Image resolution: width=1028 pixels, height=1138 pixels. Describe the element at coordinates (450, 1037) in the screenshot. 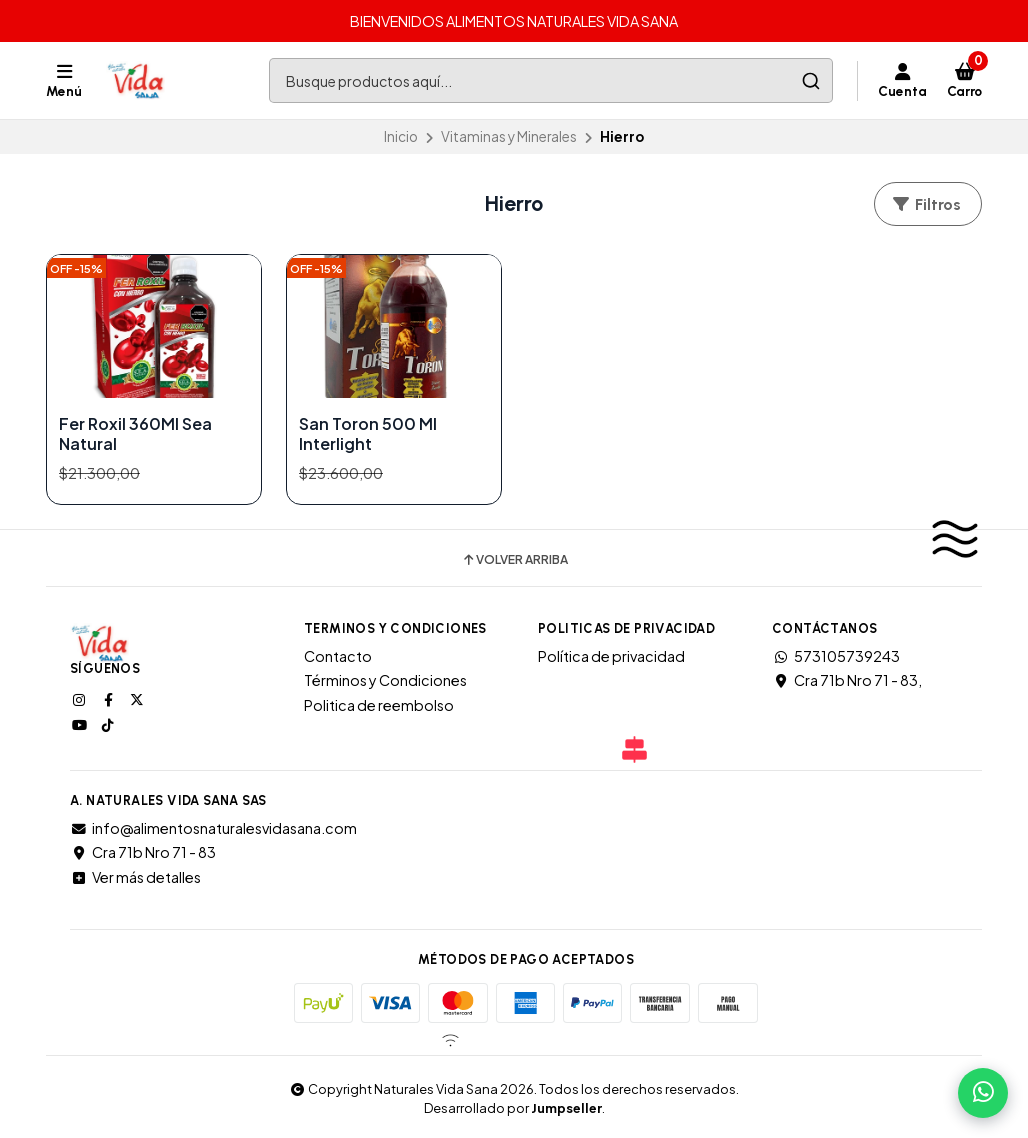

I see `indicates moderate wifi signal strength` at that location.